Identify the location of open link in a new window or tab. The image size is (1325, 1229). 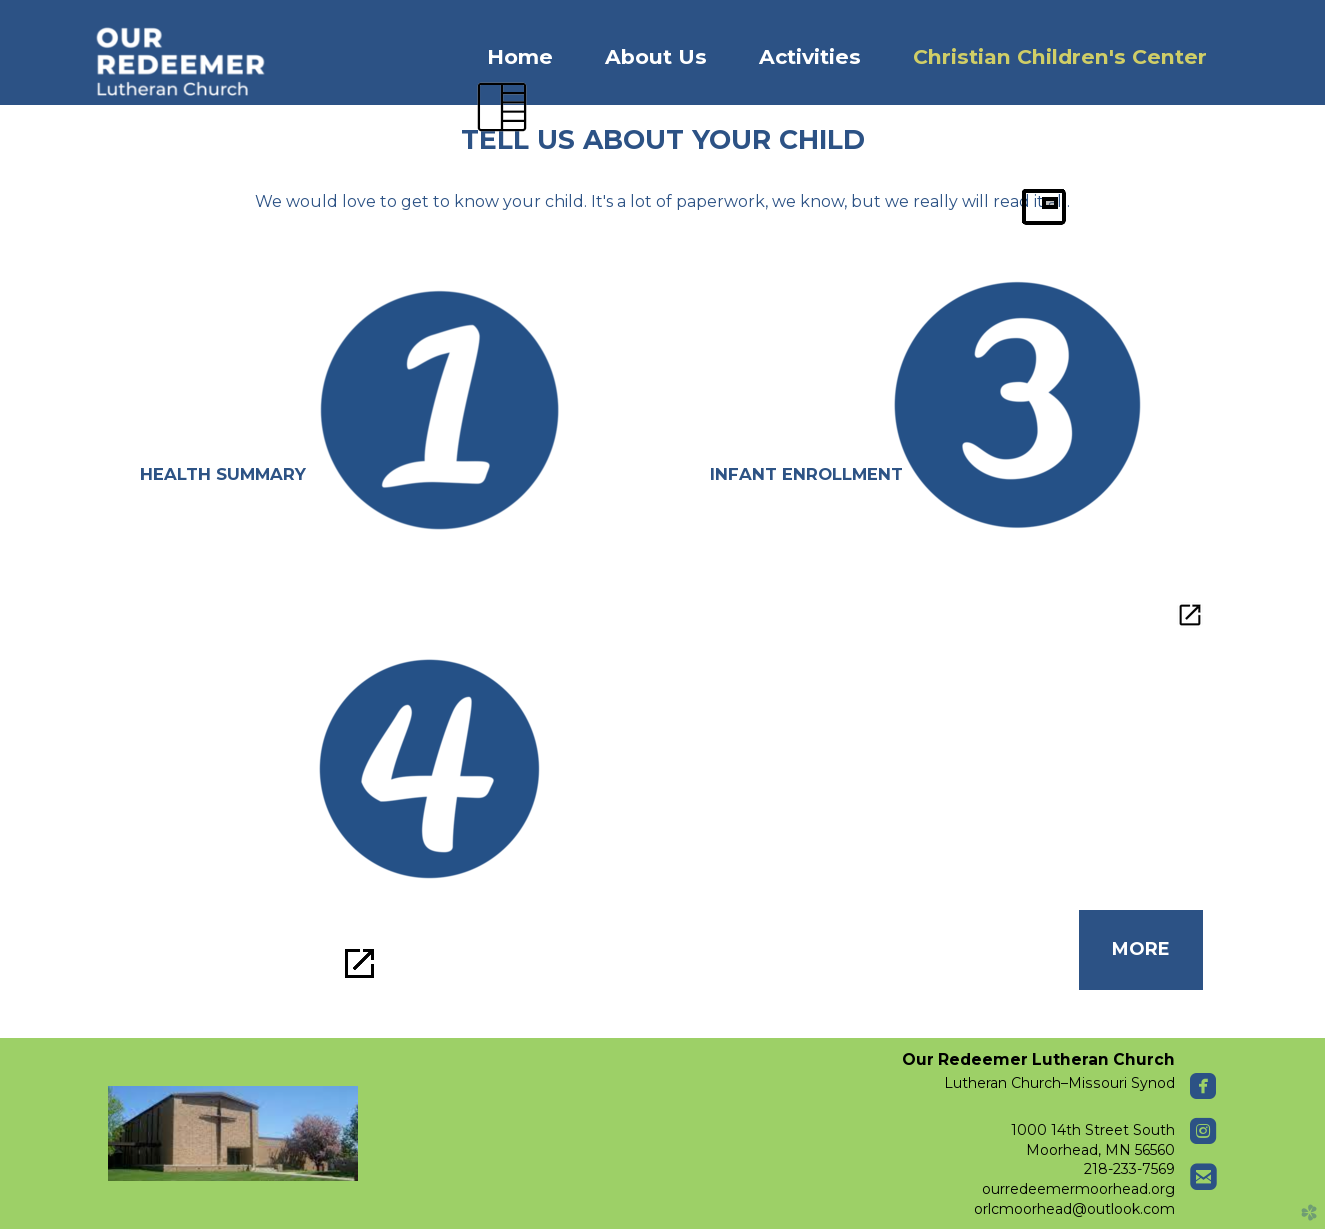
(1190, 615).